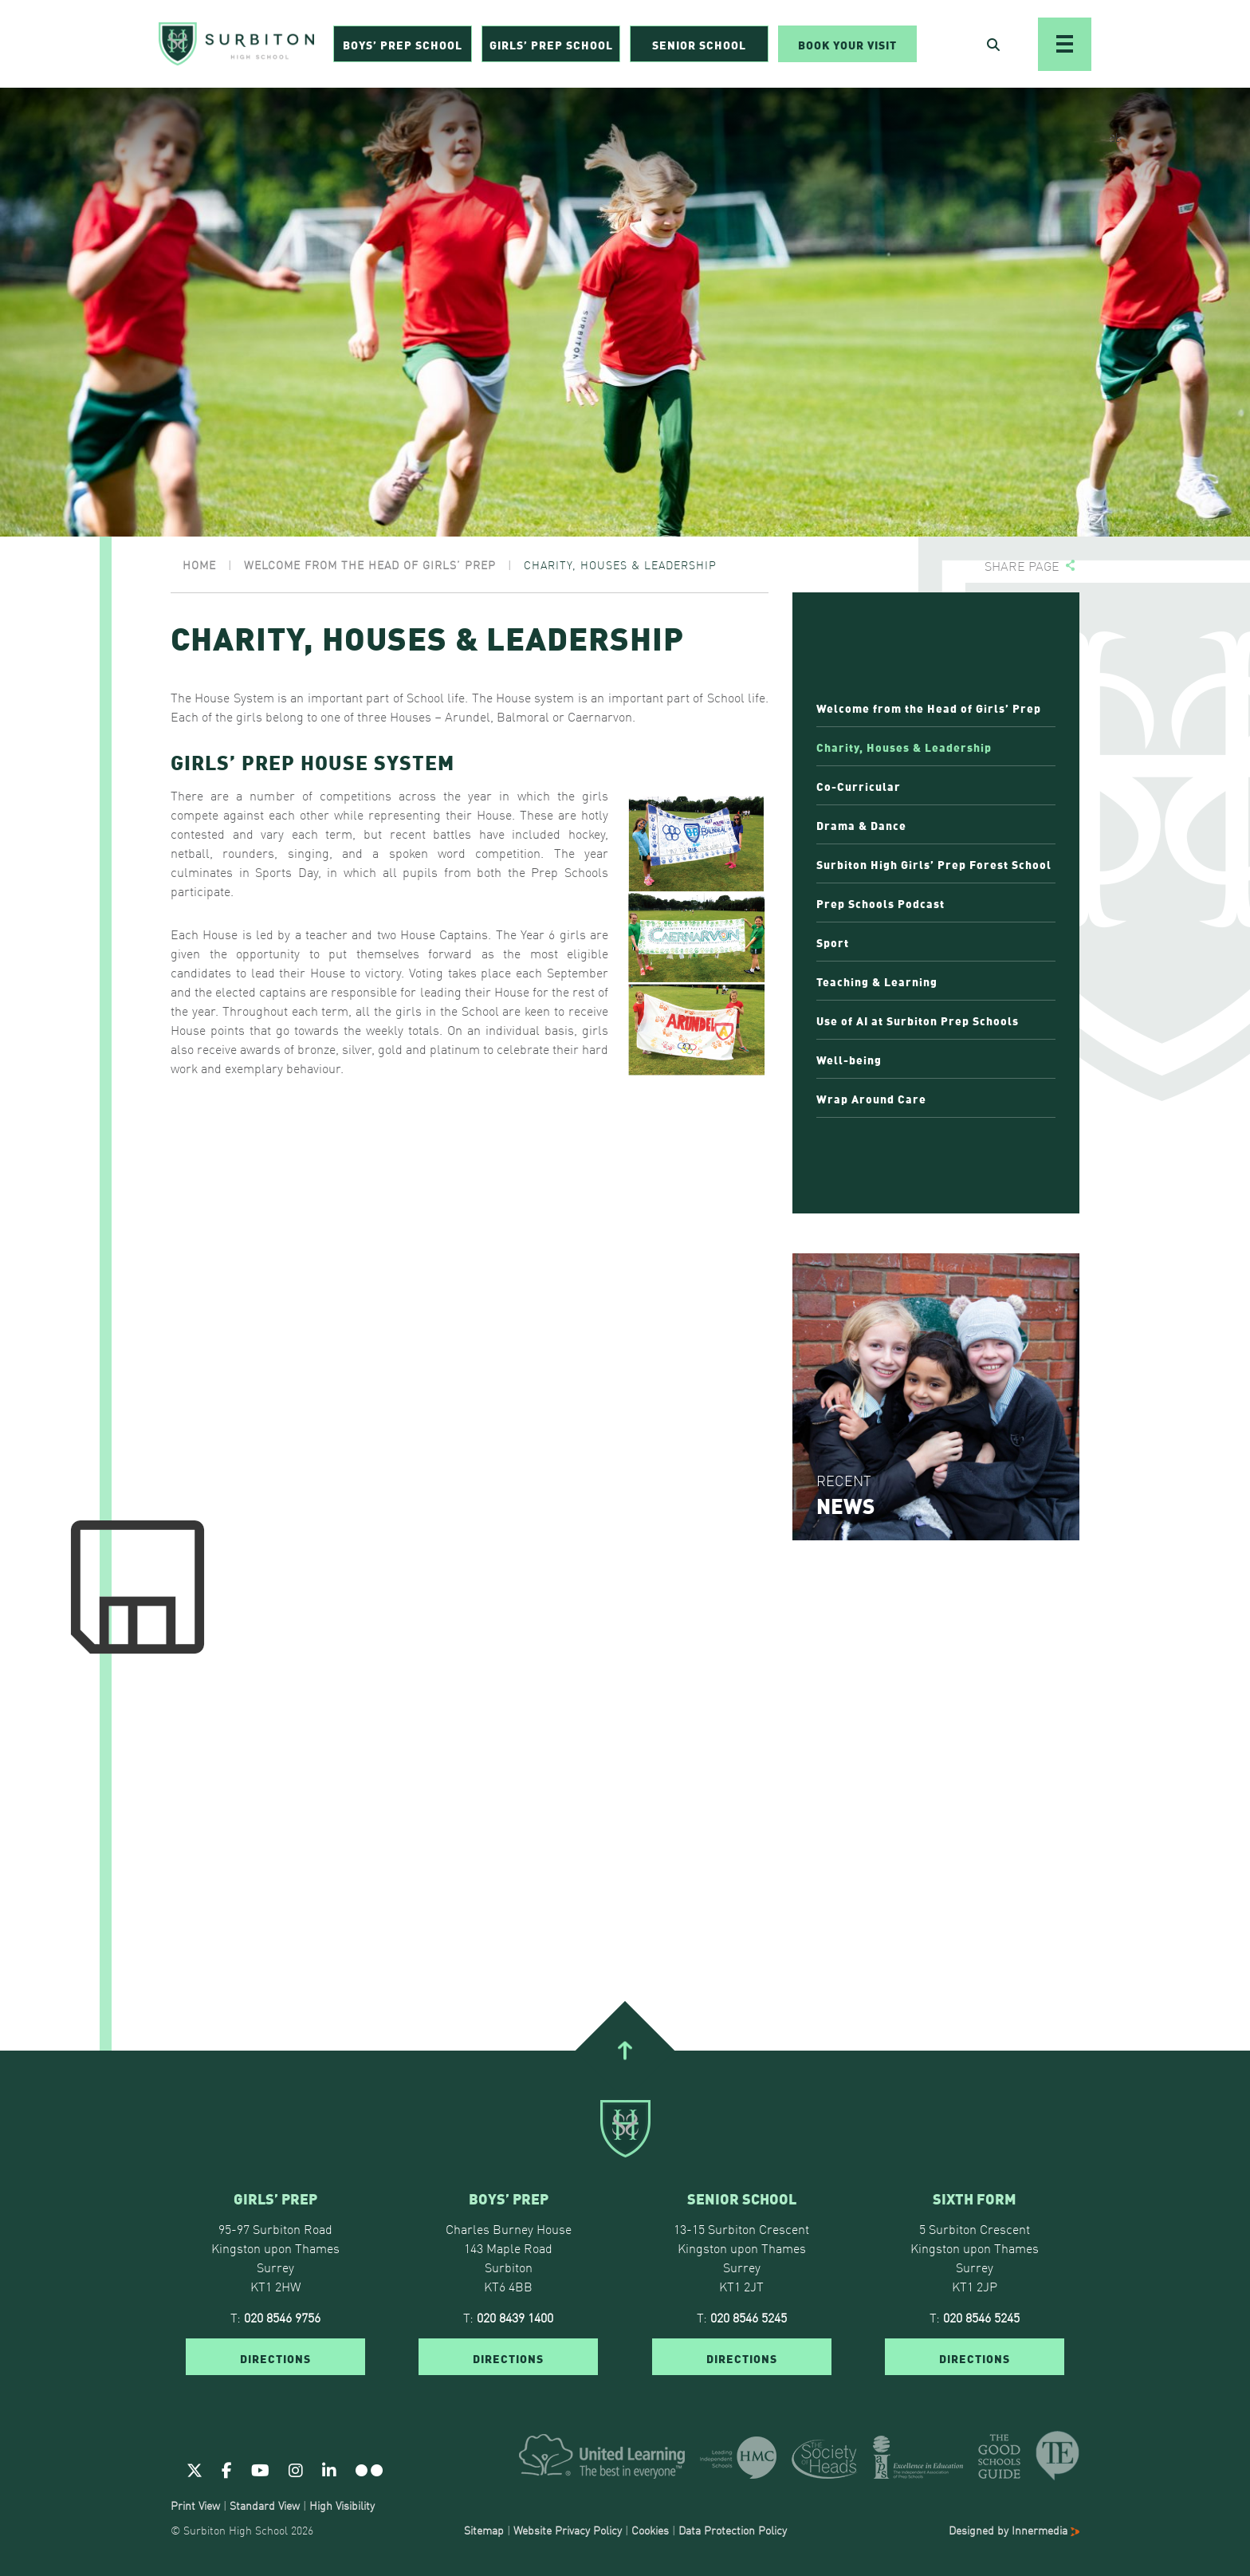 The height and width of the screenshot is (2576, 1250). Describe the element at coordinates (137, 1587) in the screenshot. I see `save current file or document` at that location.